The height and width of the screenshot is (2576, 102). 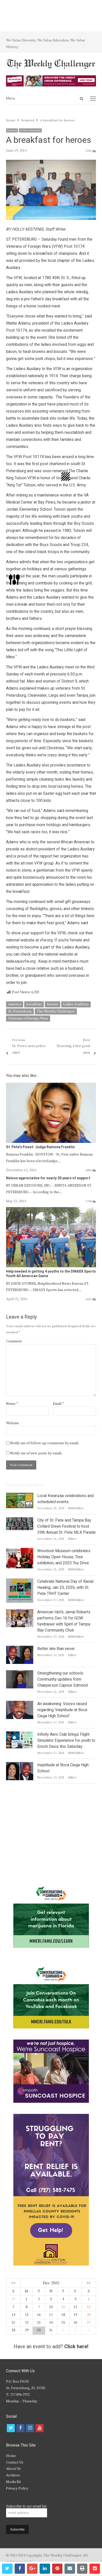 What do you see at coordinates (65, 477) in the screenshot?
I see `apply texture or pattern to selection` at bounding box center [65, 477].